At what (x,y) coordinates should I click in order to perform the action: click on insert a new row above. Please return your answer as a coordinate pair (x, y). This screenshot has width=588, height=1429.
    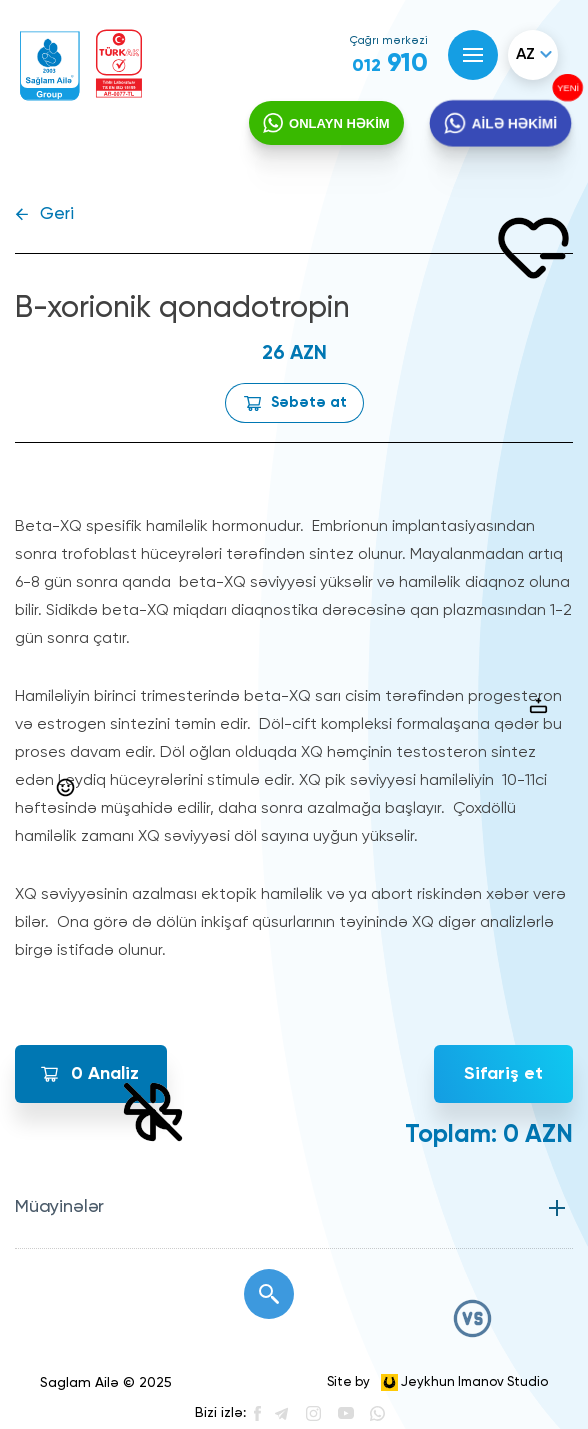
    Looking at the image, I should click on (538, 705).